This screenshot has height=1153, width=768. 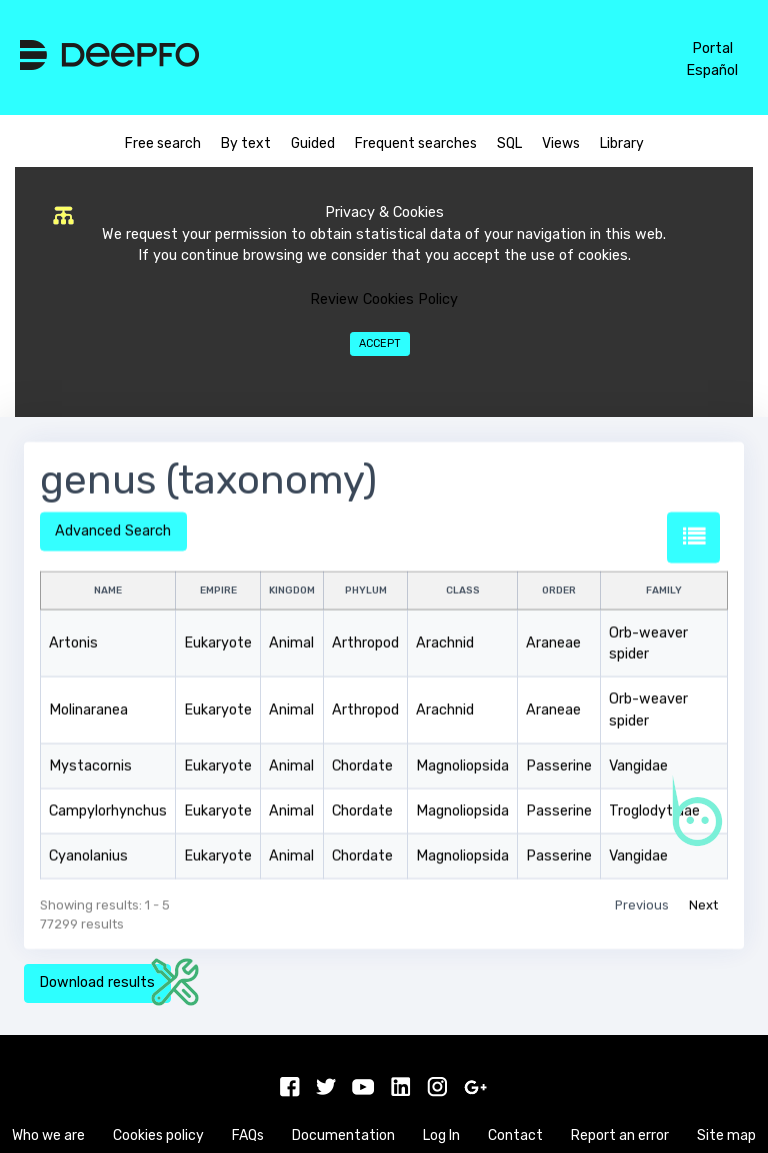 I want to click on view organizational hierarchy or structure, so click(x=63, y=215).